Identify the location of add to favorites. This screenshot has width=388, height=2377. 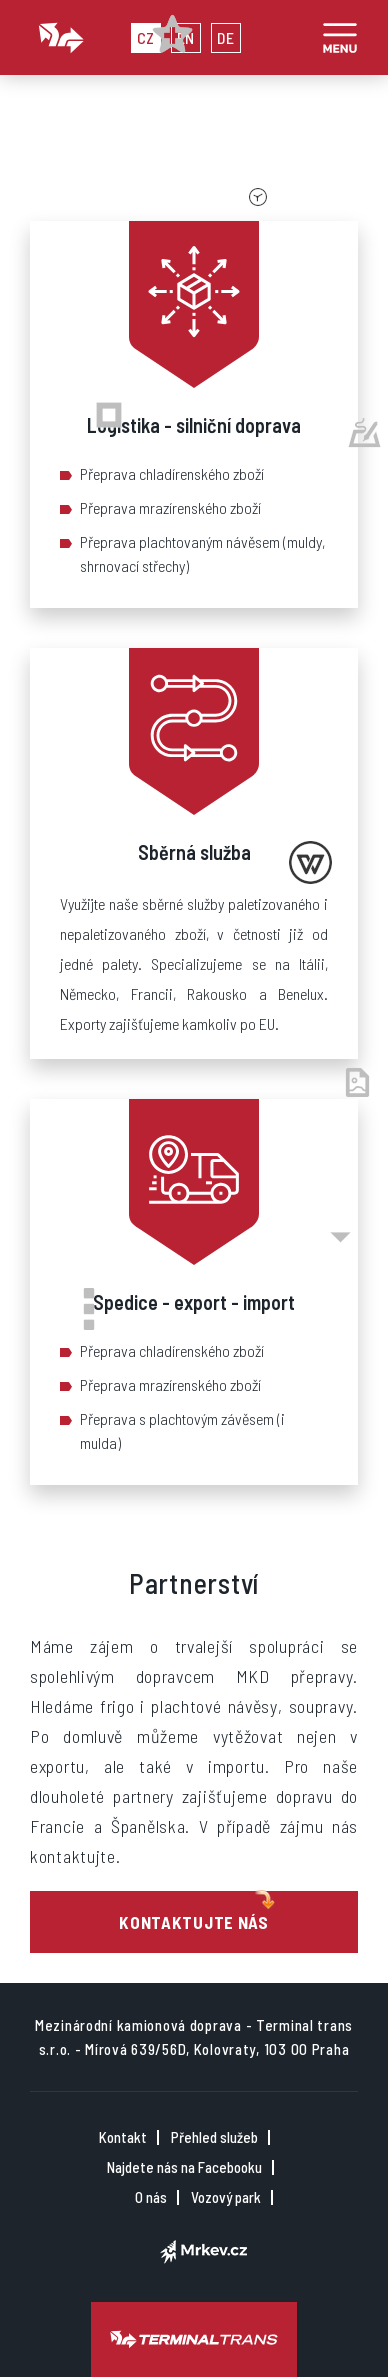
(172, 35).